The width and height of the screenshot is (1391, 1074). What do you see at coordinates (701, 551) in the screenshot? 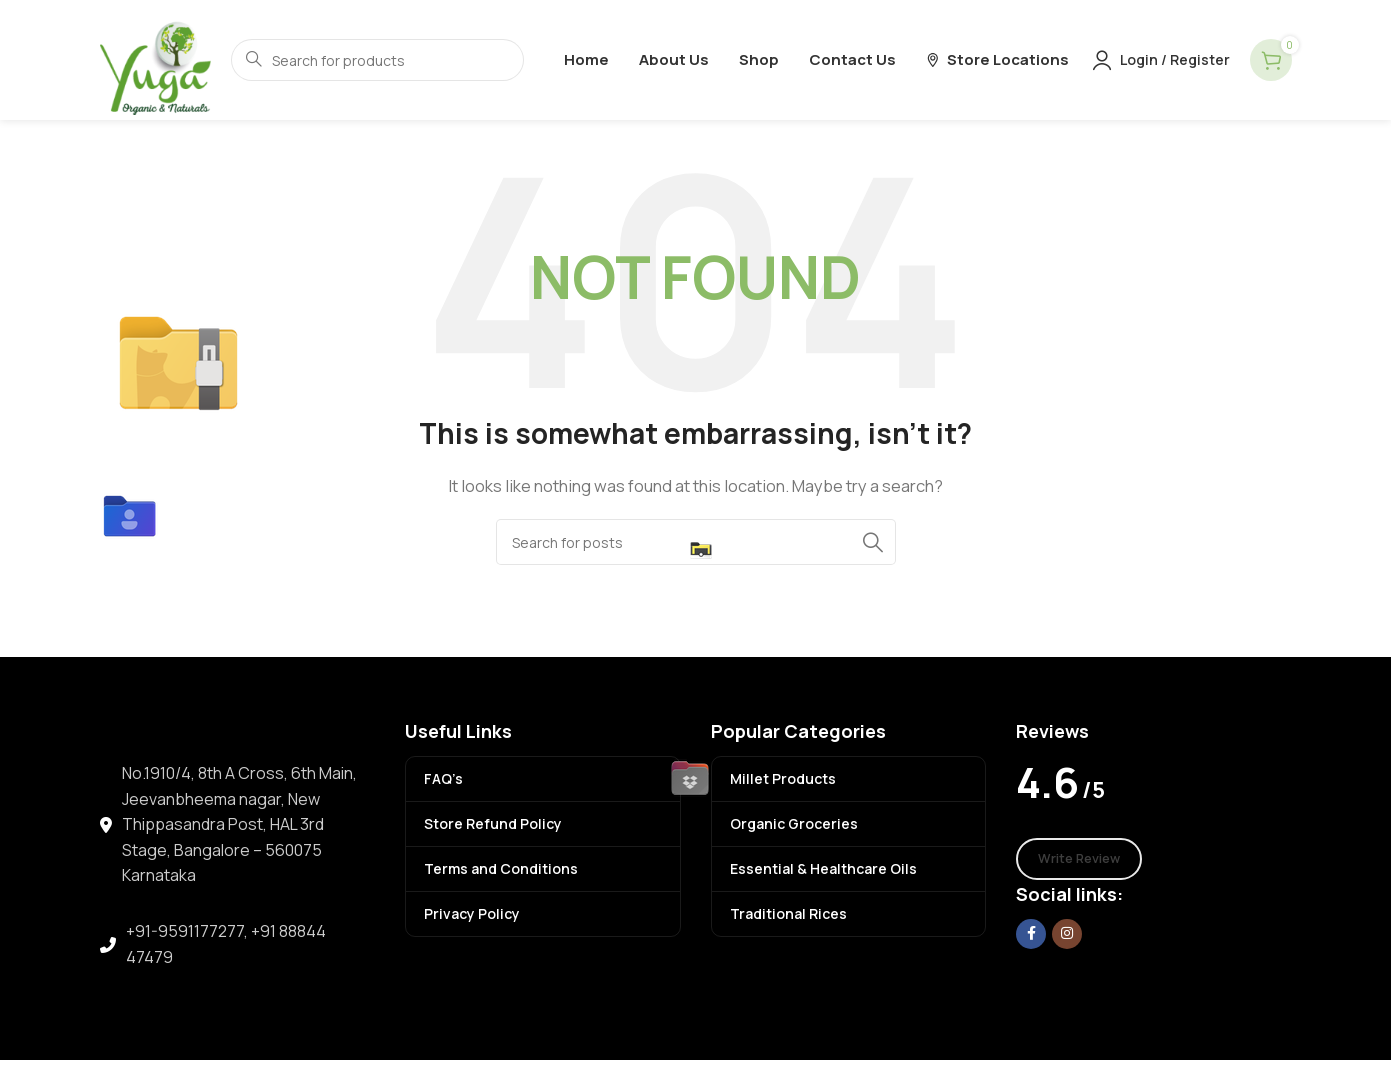
I see `folder for pokémon ultra ball collection or game assets` at bounding box center [701, 551].